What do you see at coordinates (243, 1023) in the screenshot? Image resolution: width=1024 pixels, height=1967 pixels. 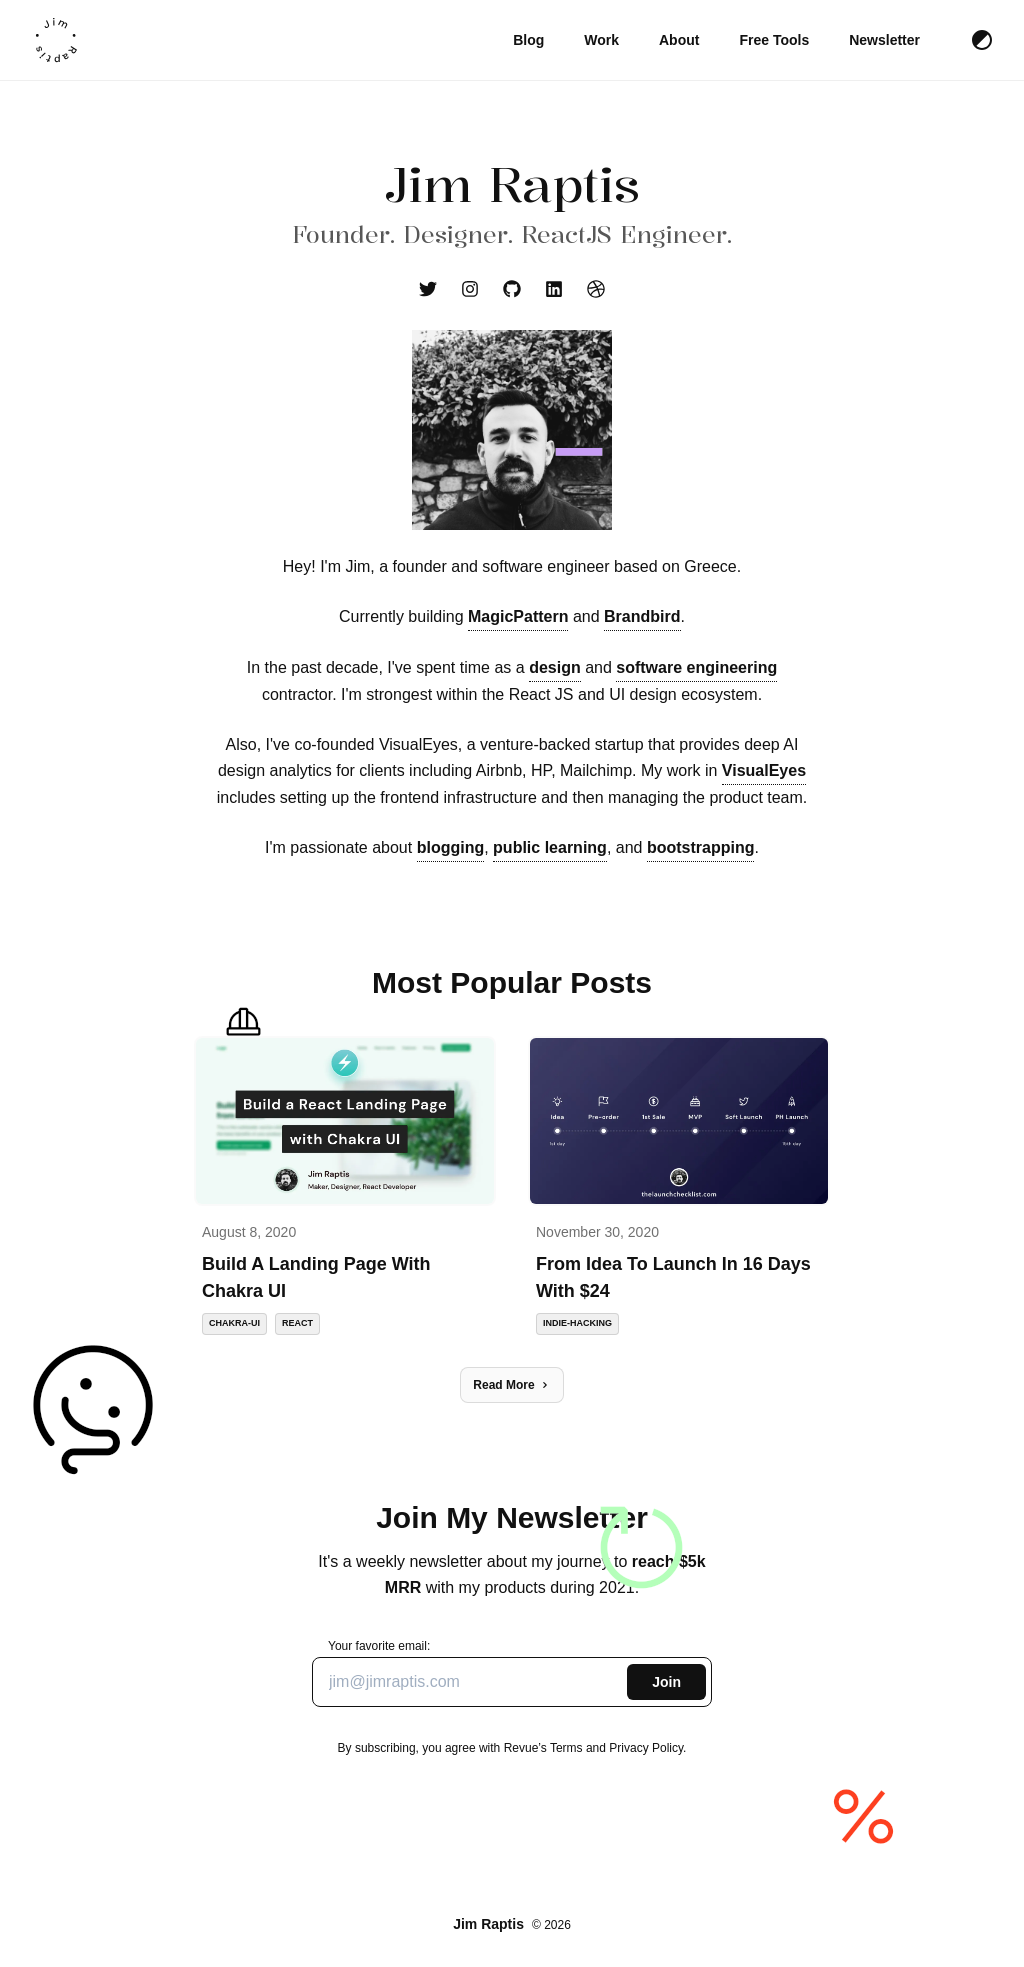 I see `access construction or site safety settings` at bounding box center [243, 1023].